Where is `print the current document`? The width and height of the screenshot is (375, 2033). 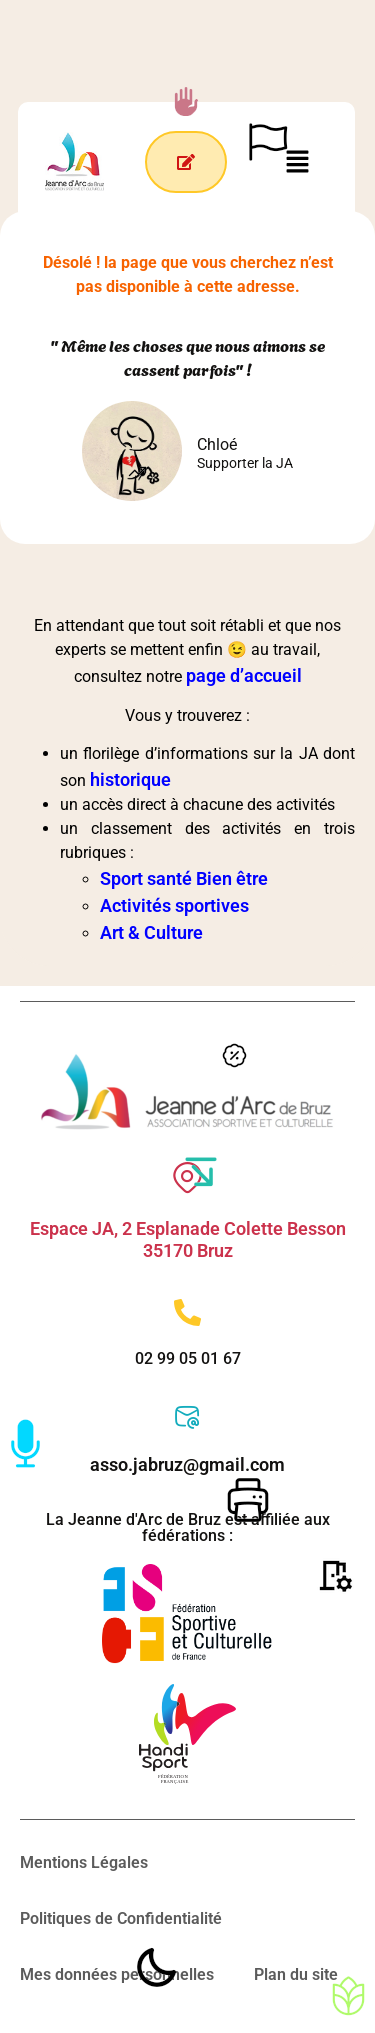
print the current document is located at coordinates (248, 1500).